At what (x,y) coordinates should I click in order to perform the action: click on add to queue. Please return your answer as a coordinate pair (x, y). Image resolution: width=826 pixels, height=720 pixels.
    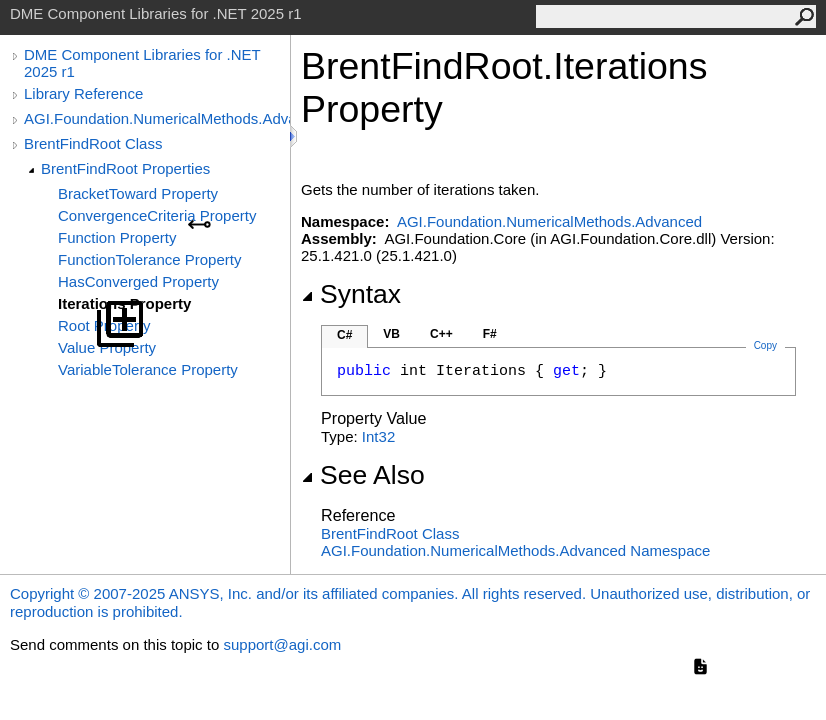
    Looking at the image, I should click on (120, 324).